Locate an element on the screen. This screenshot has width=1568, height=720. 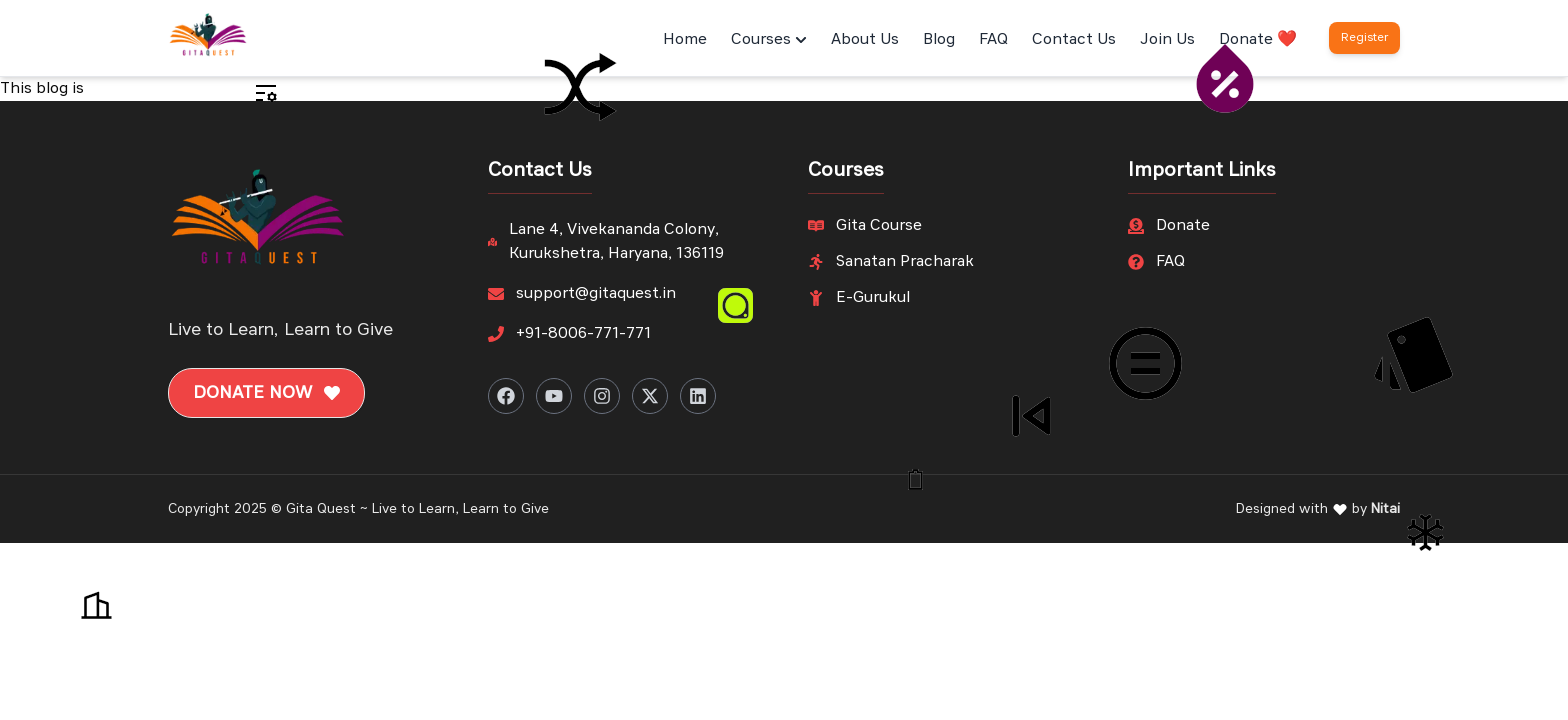
shuffle playback order is located at coordinates (579, 87).